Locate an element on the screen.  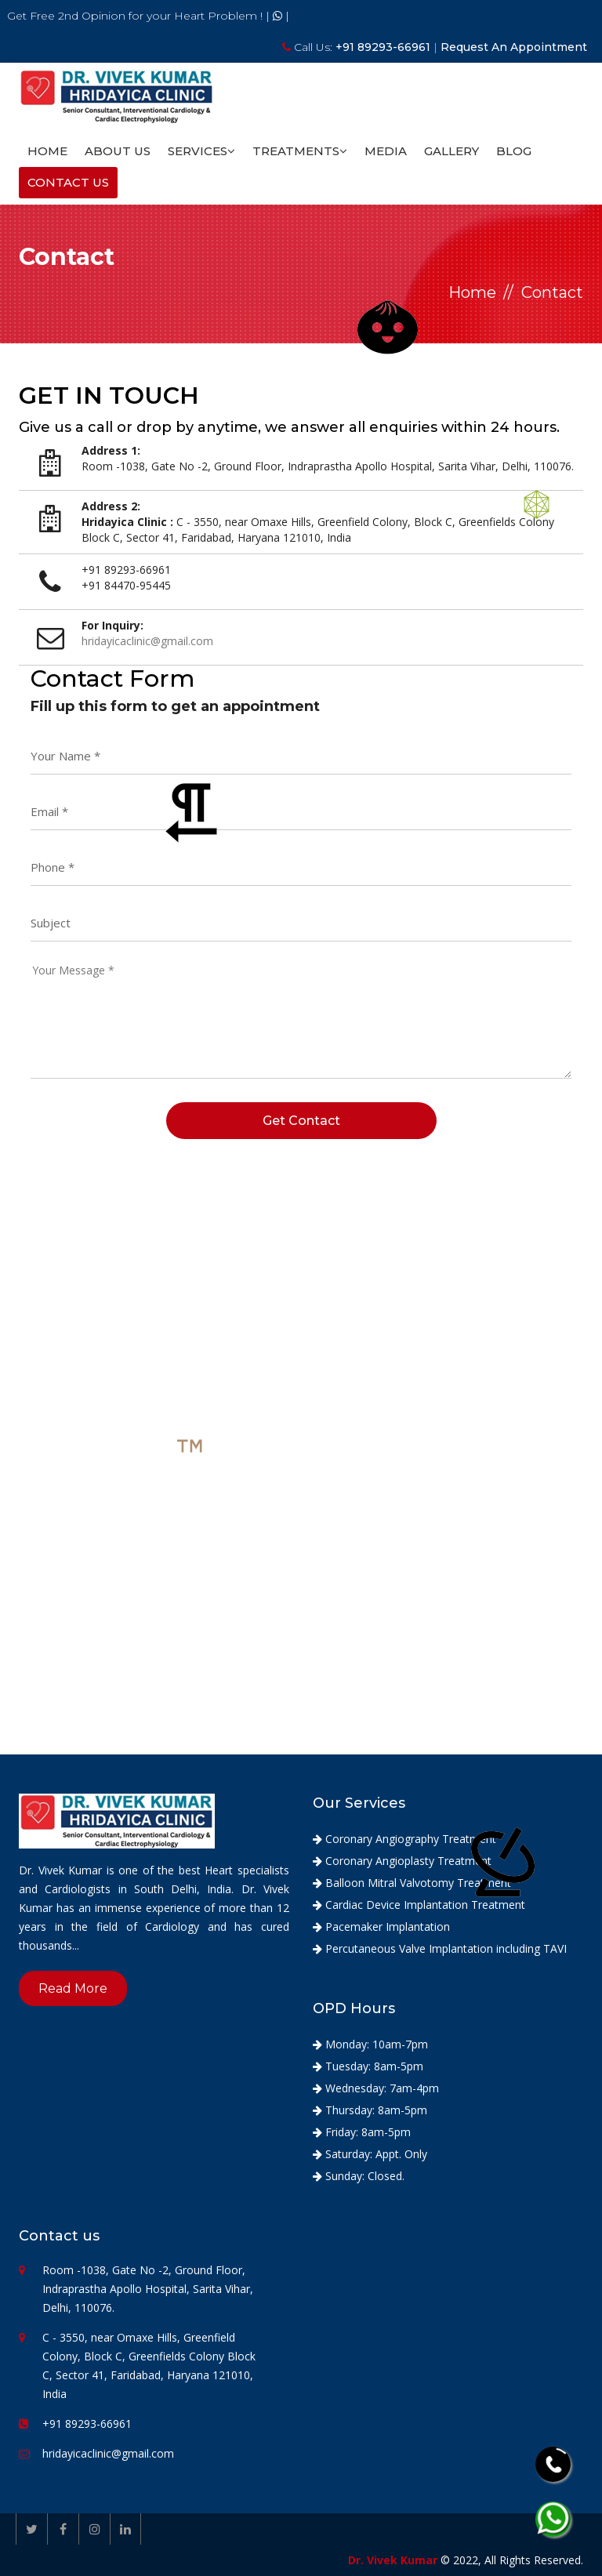
indicates a project using the bun javascript runtime is located at coordinates (387, 327).